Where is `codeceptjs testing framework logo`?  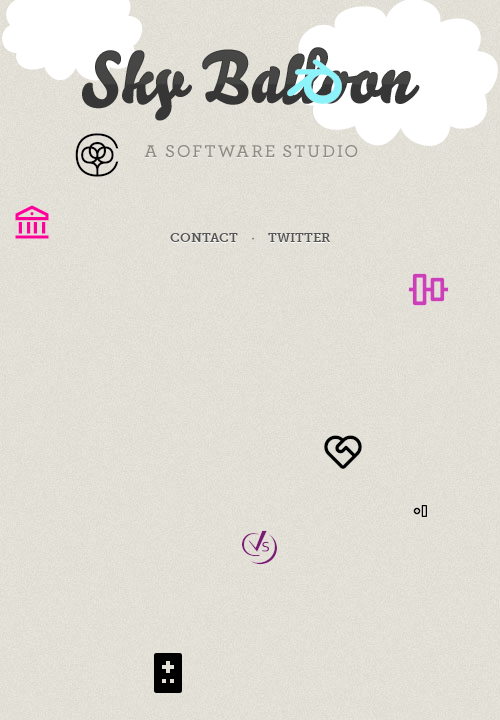
codeceptjs testing framework logo is located at coordinates (259, 547).